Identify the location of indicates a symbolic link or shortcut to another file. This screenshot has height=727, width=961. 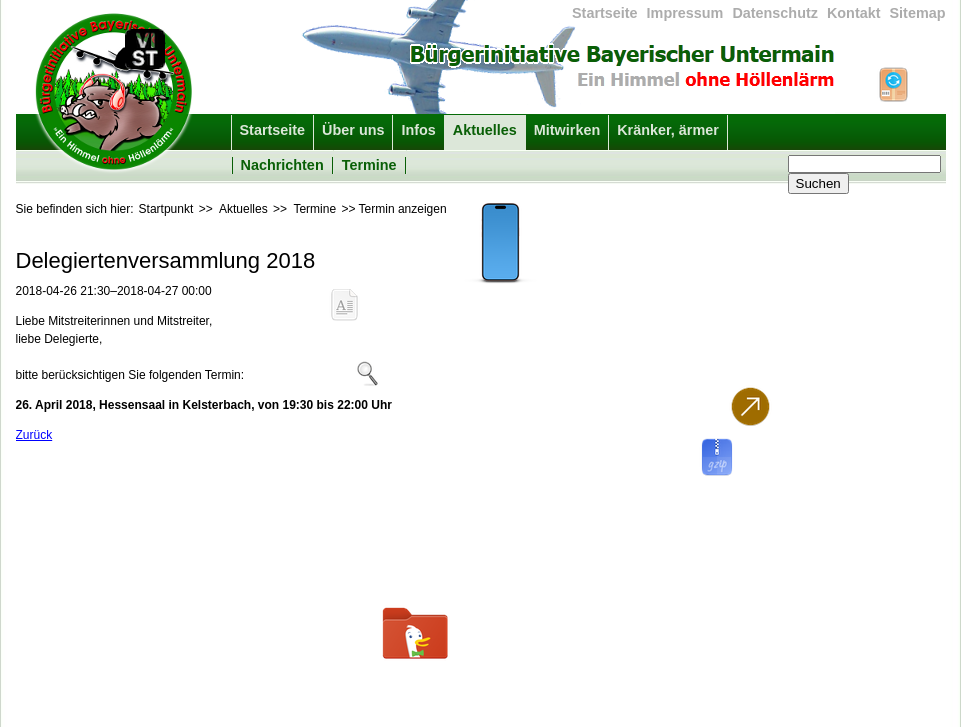
(750, 406).